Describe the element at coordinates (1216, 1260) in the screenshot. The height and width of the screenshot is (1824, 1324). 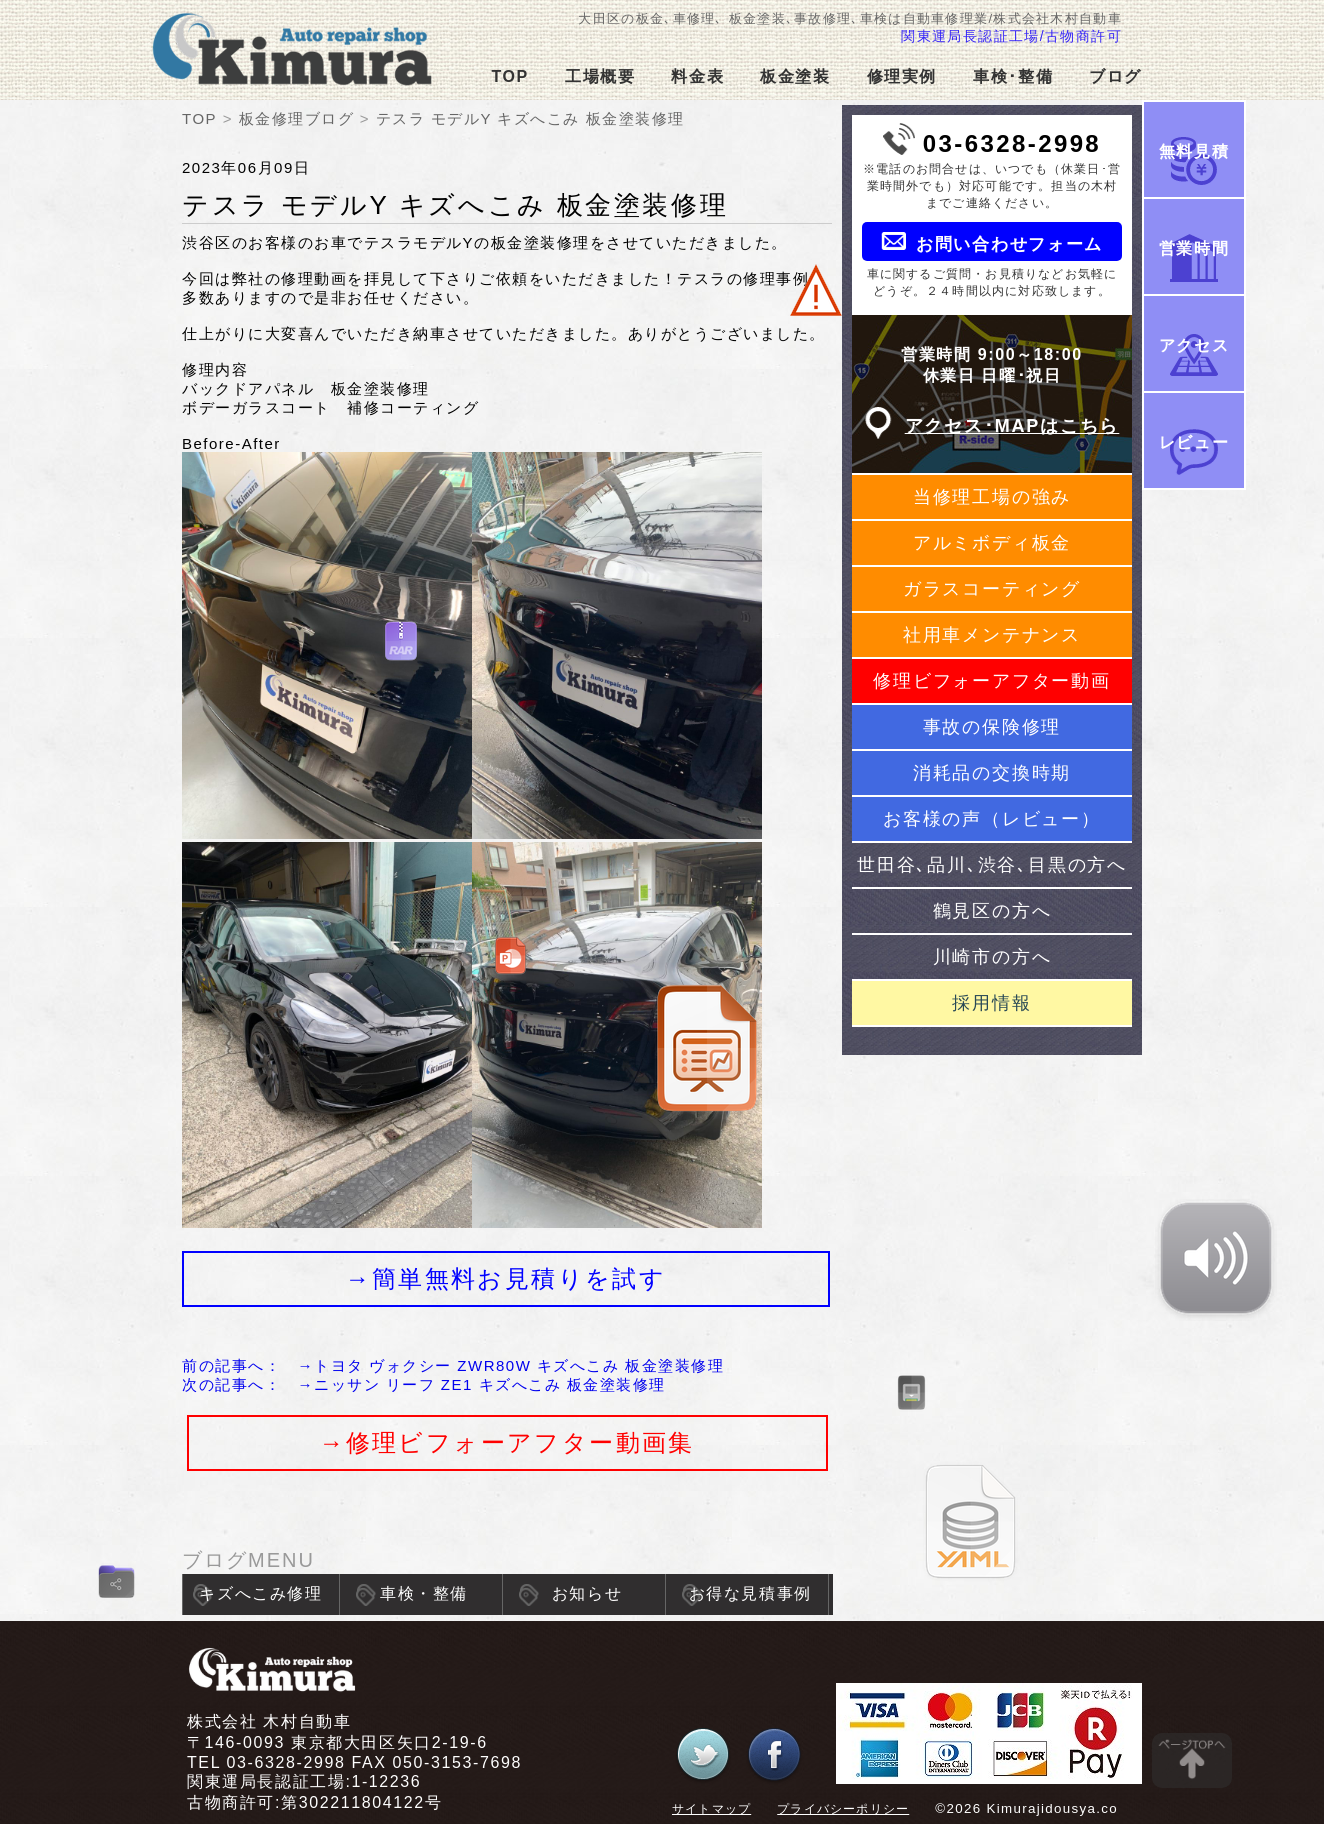
I see `open sound preferences` at that location.